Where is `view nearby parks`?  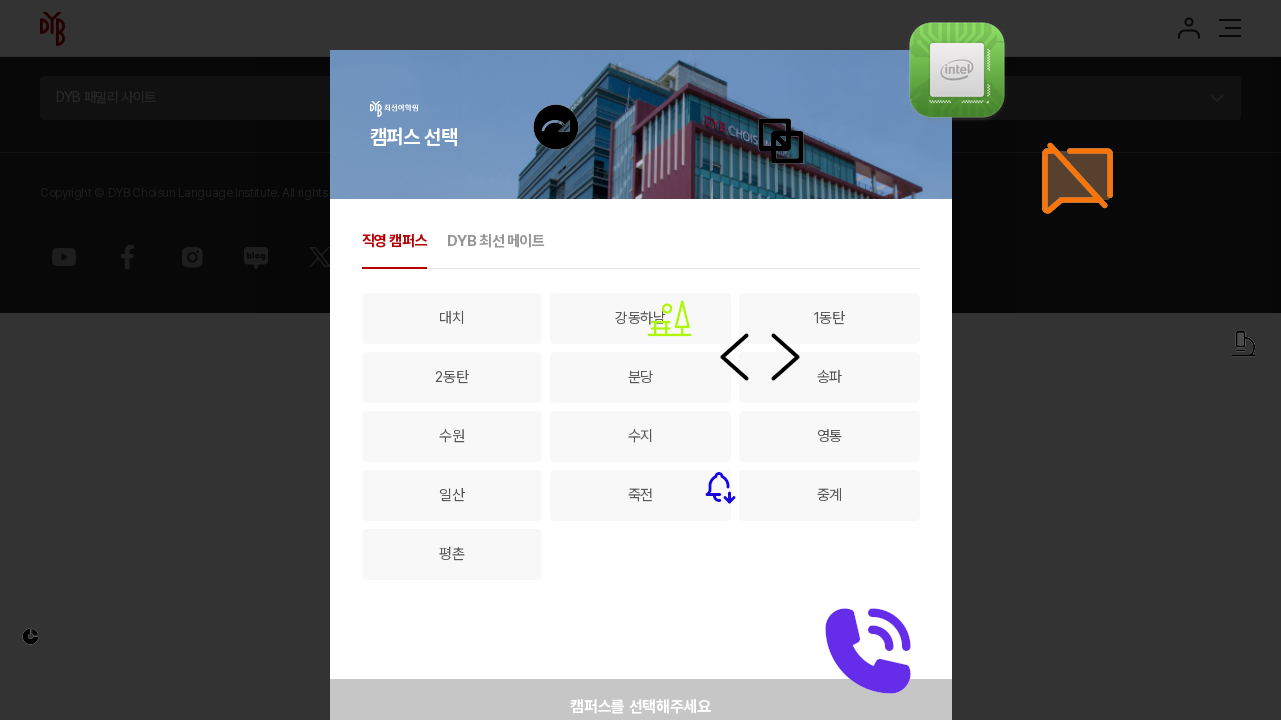
view nearby parks is located at coordinates (669, 320).